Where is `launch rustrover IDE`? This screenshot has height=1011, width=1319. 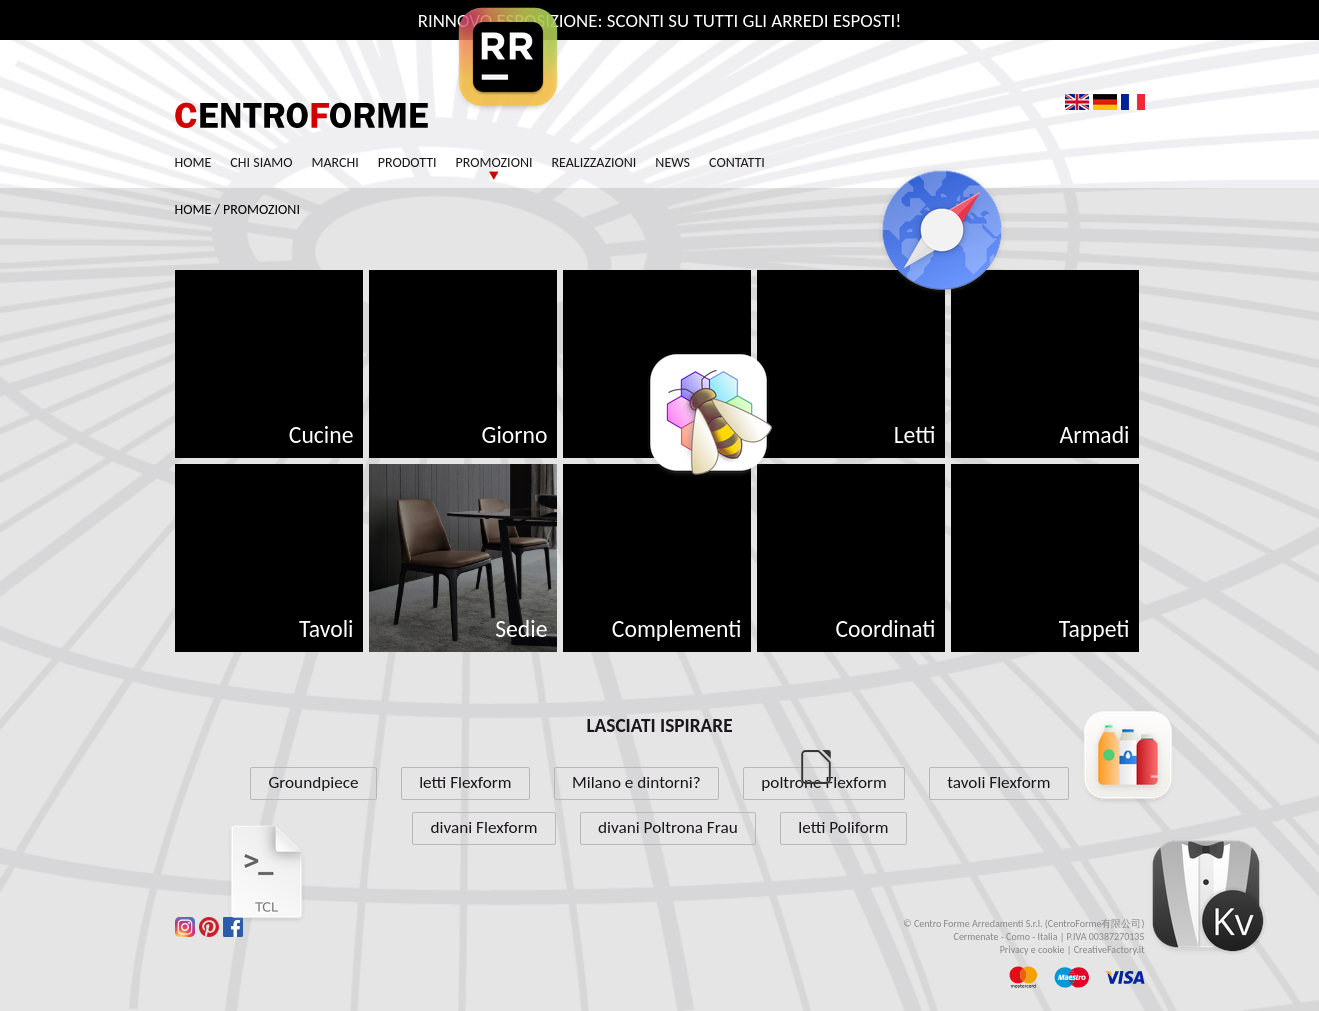
launch rustrover IDE is located at coordinates (508, 57).